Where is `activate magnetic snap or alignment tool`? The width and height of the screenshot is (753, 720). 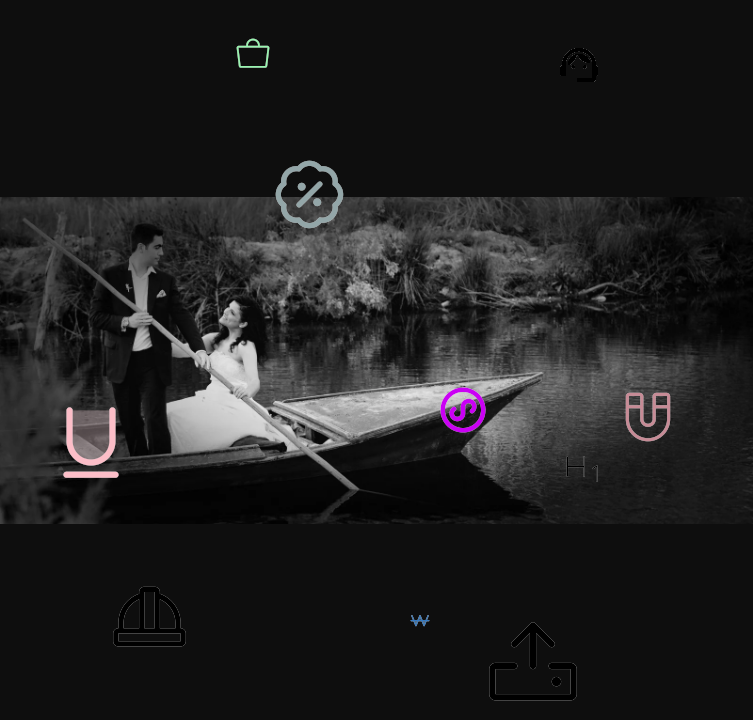
activate magnetic snap or alignment tool is located at coordinates (648, 415).